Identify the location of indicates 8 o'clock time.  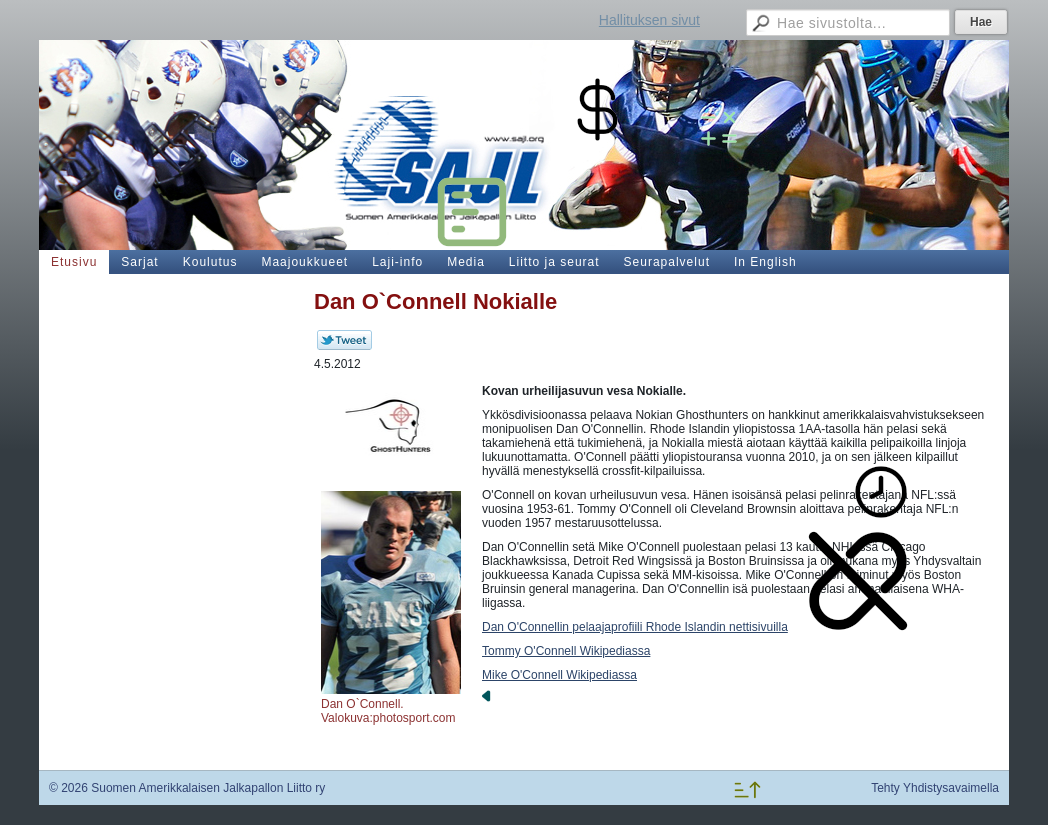
(881, 492).